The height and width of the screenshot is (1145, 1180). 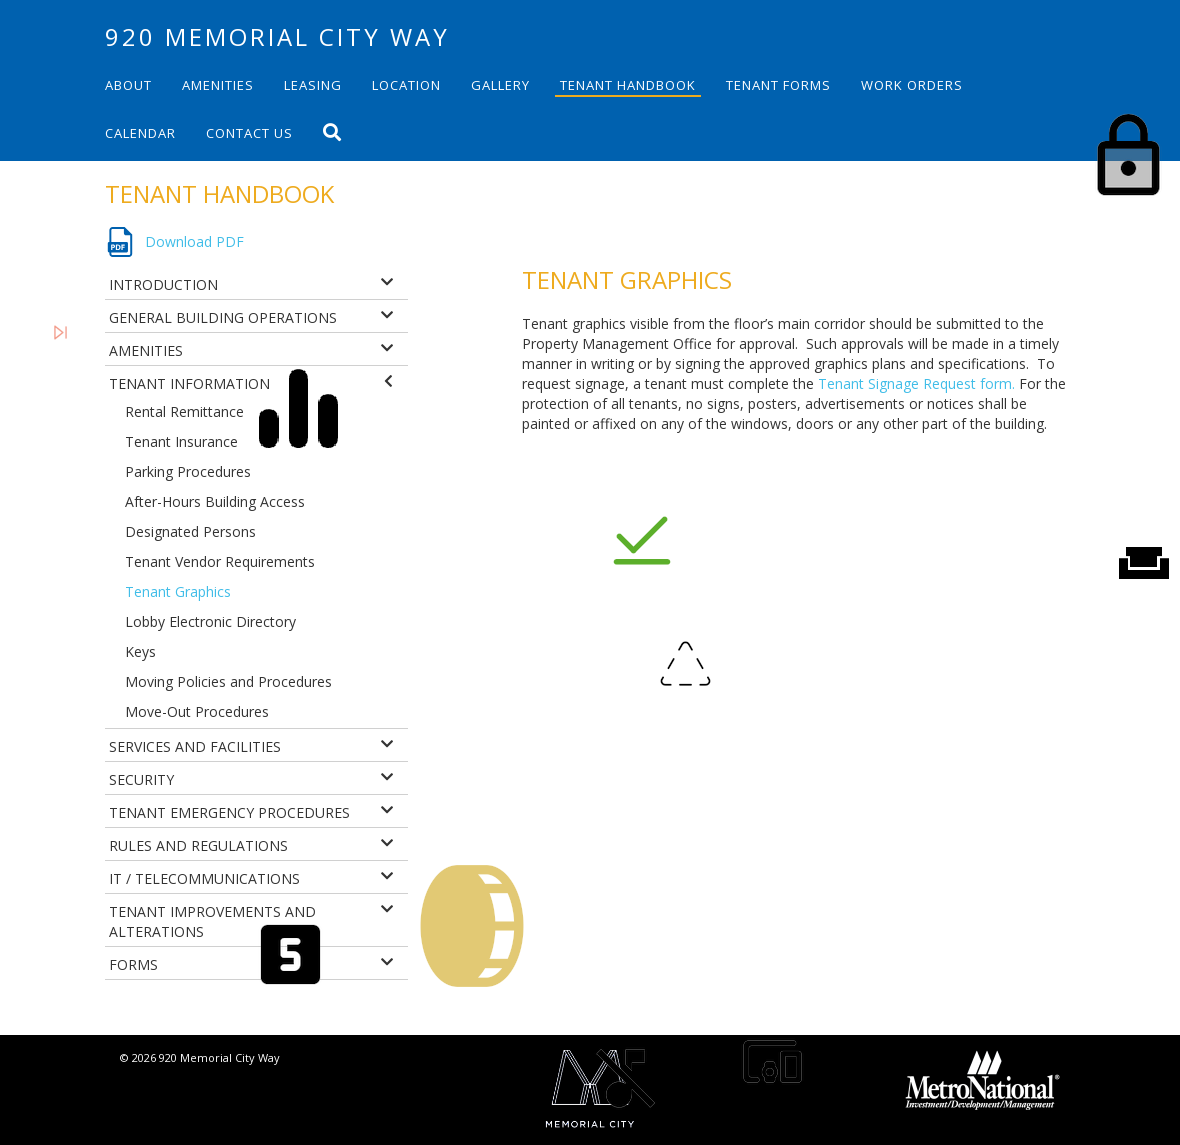 I want to click on view coin or currency balance, so click(x=472, y=926).